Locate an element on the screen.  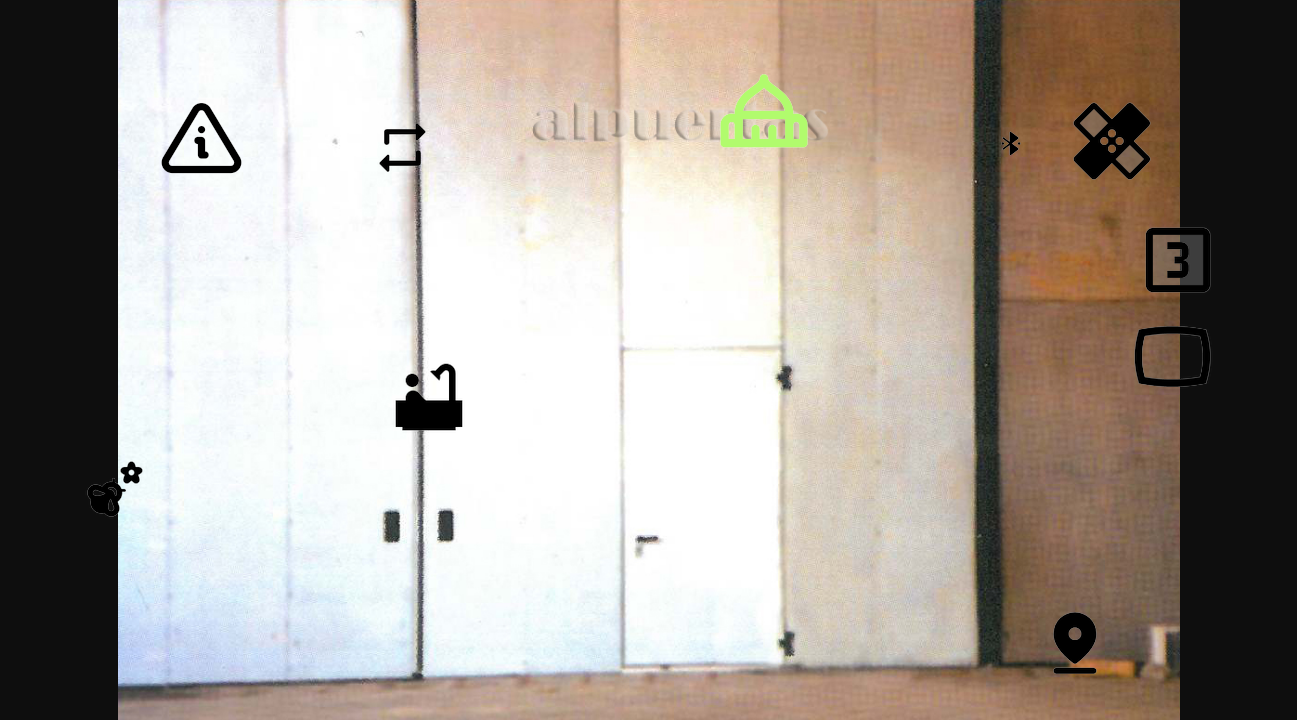
drop a pin to mark a location on the map is located at coordinates (1075, 643).